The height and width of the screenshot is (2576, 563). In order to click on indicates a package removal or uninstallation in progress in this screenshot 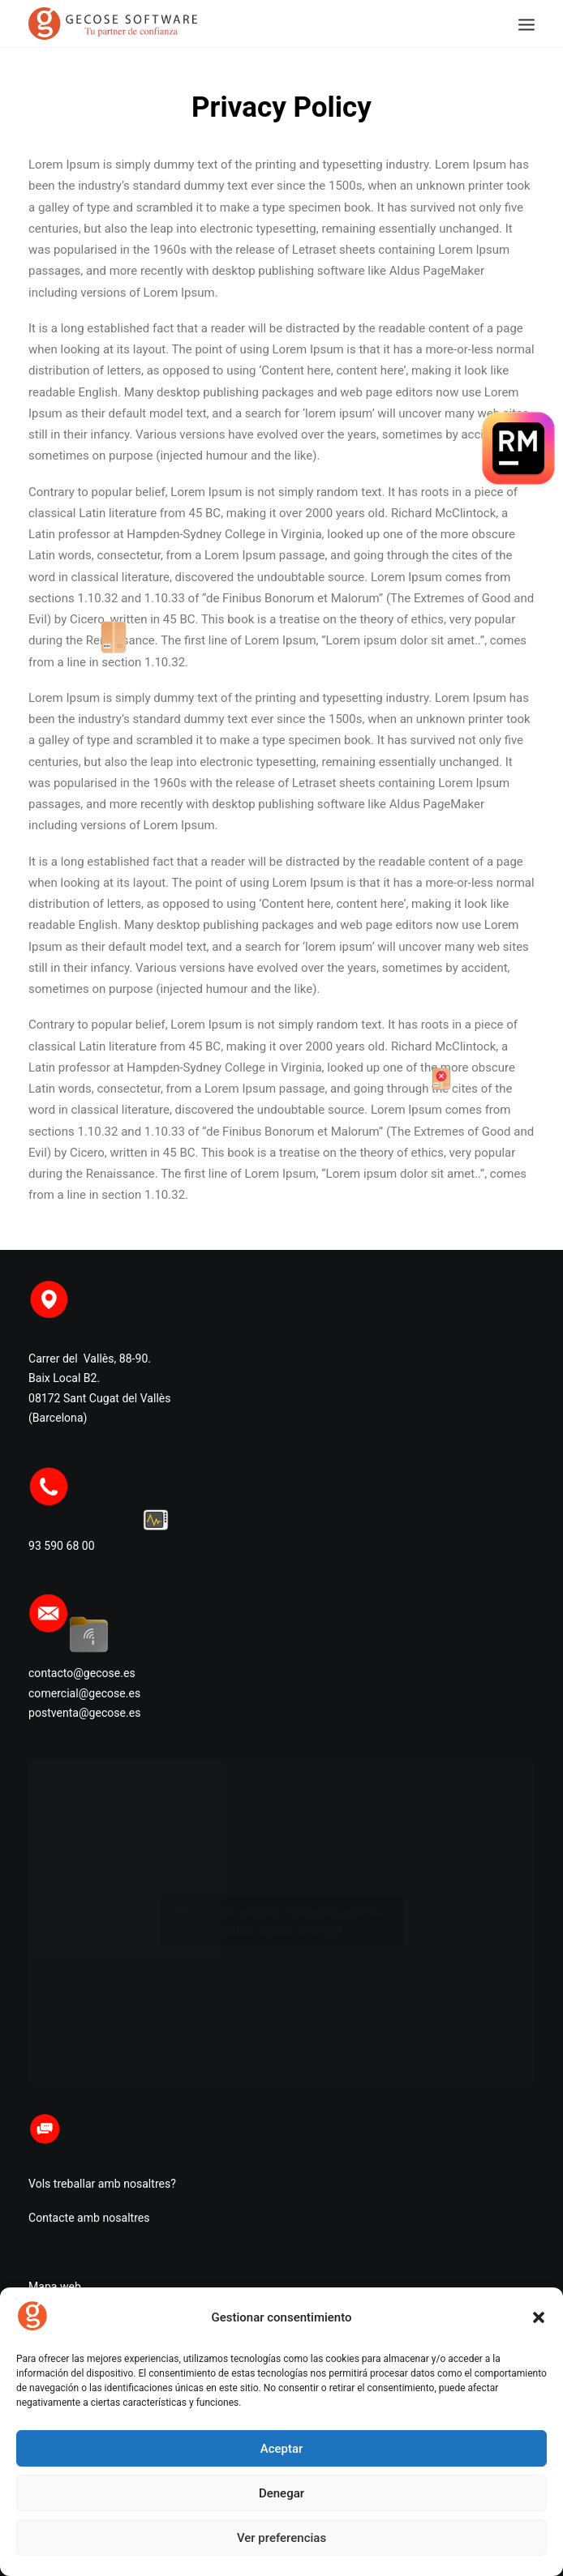, I will do `click(441, 1079)`.